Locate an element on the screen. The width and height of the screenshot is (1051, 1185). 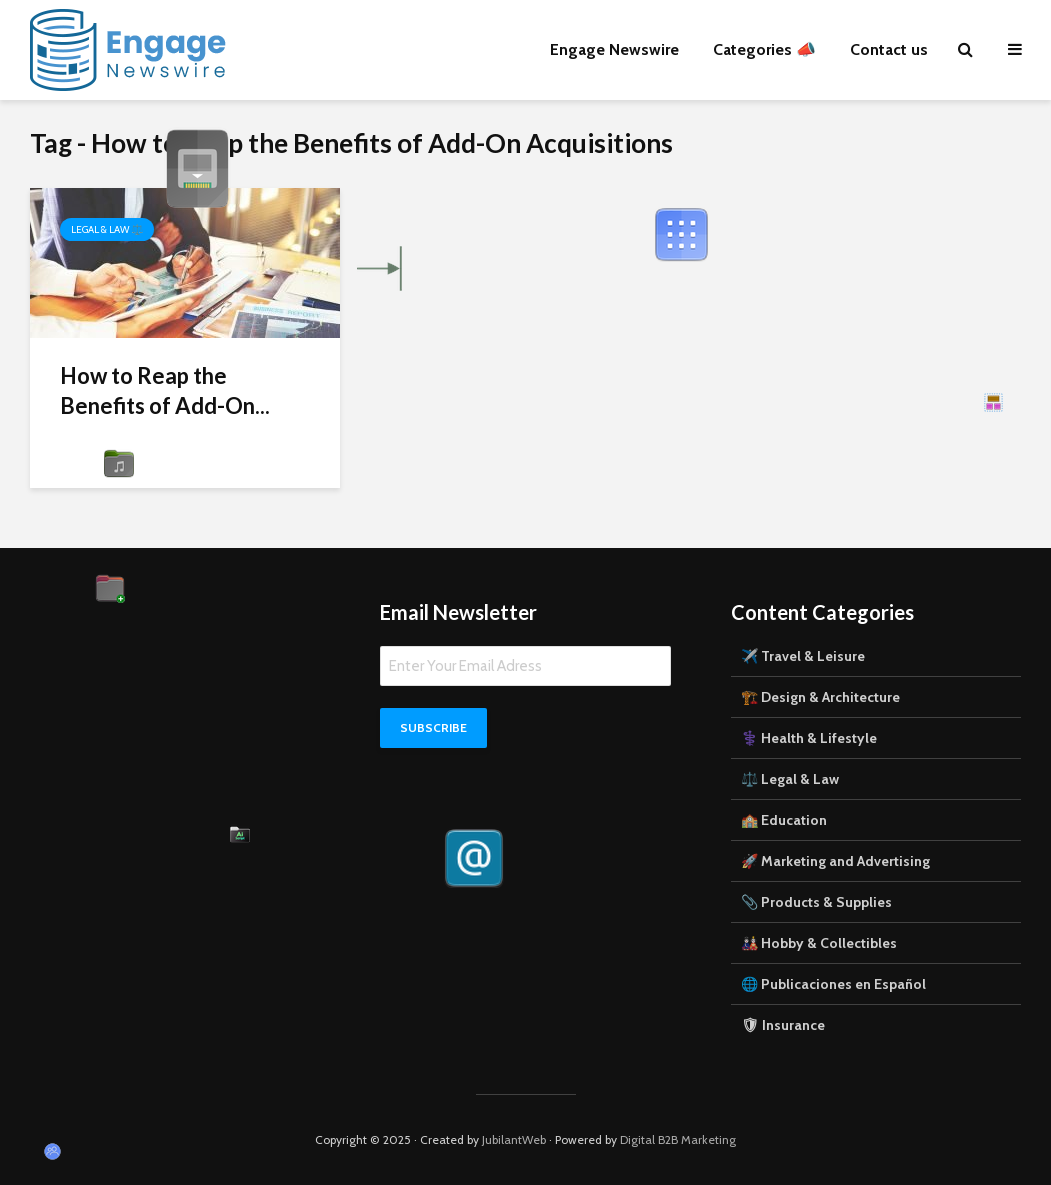
view other applications is located at coordinates (681, 234).